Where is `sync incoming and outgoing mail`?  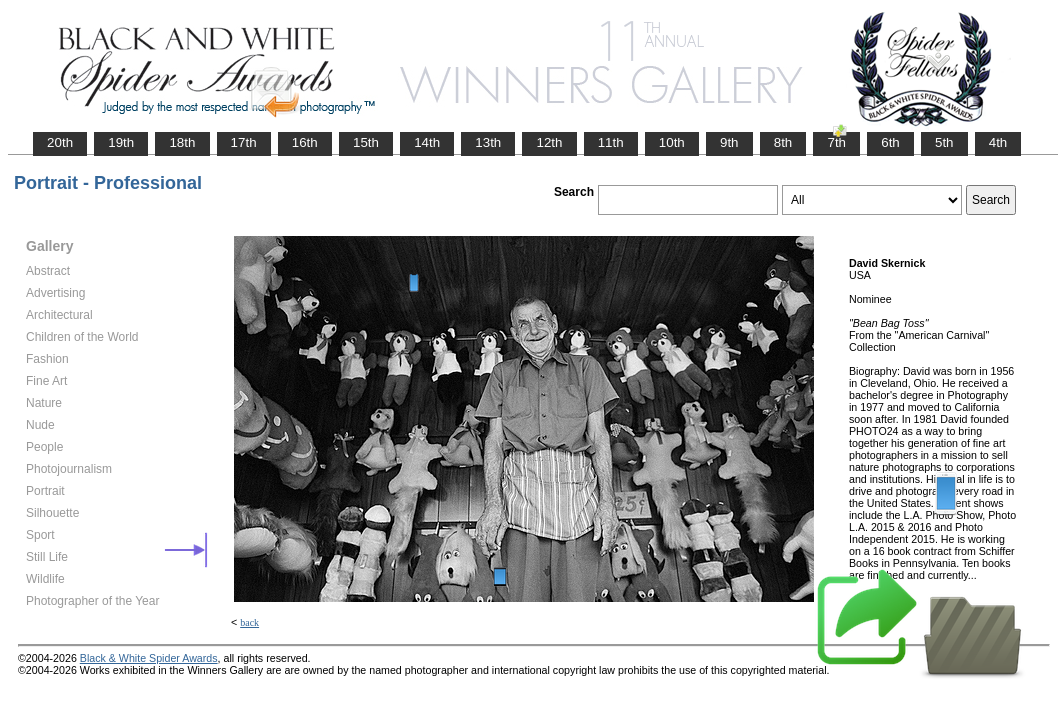
sync incoming and outgoing mail is located at coordinates (839, 131).